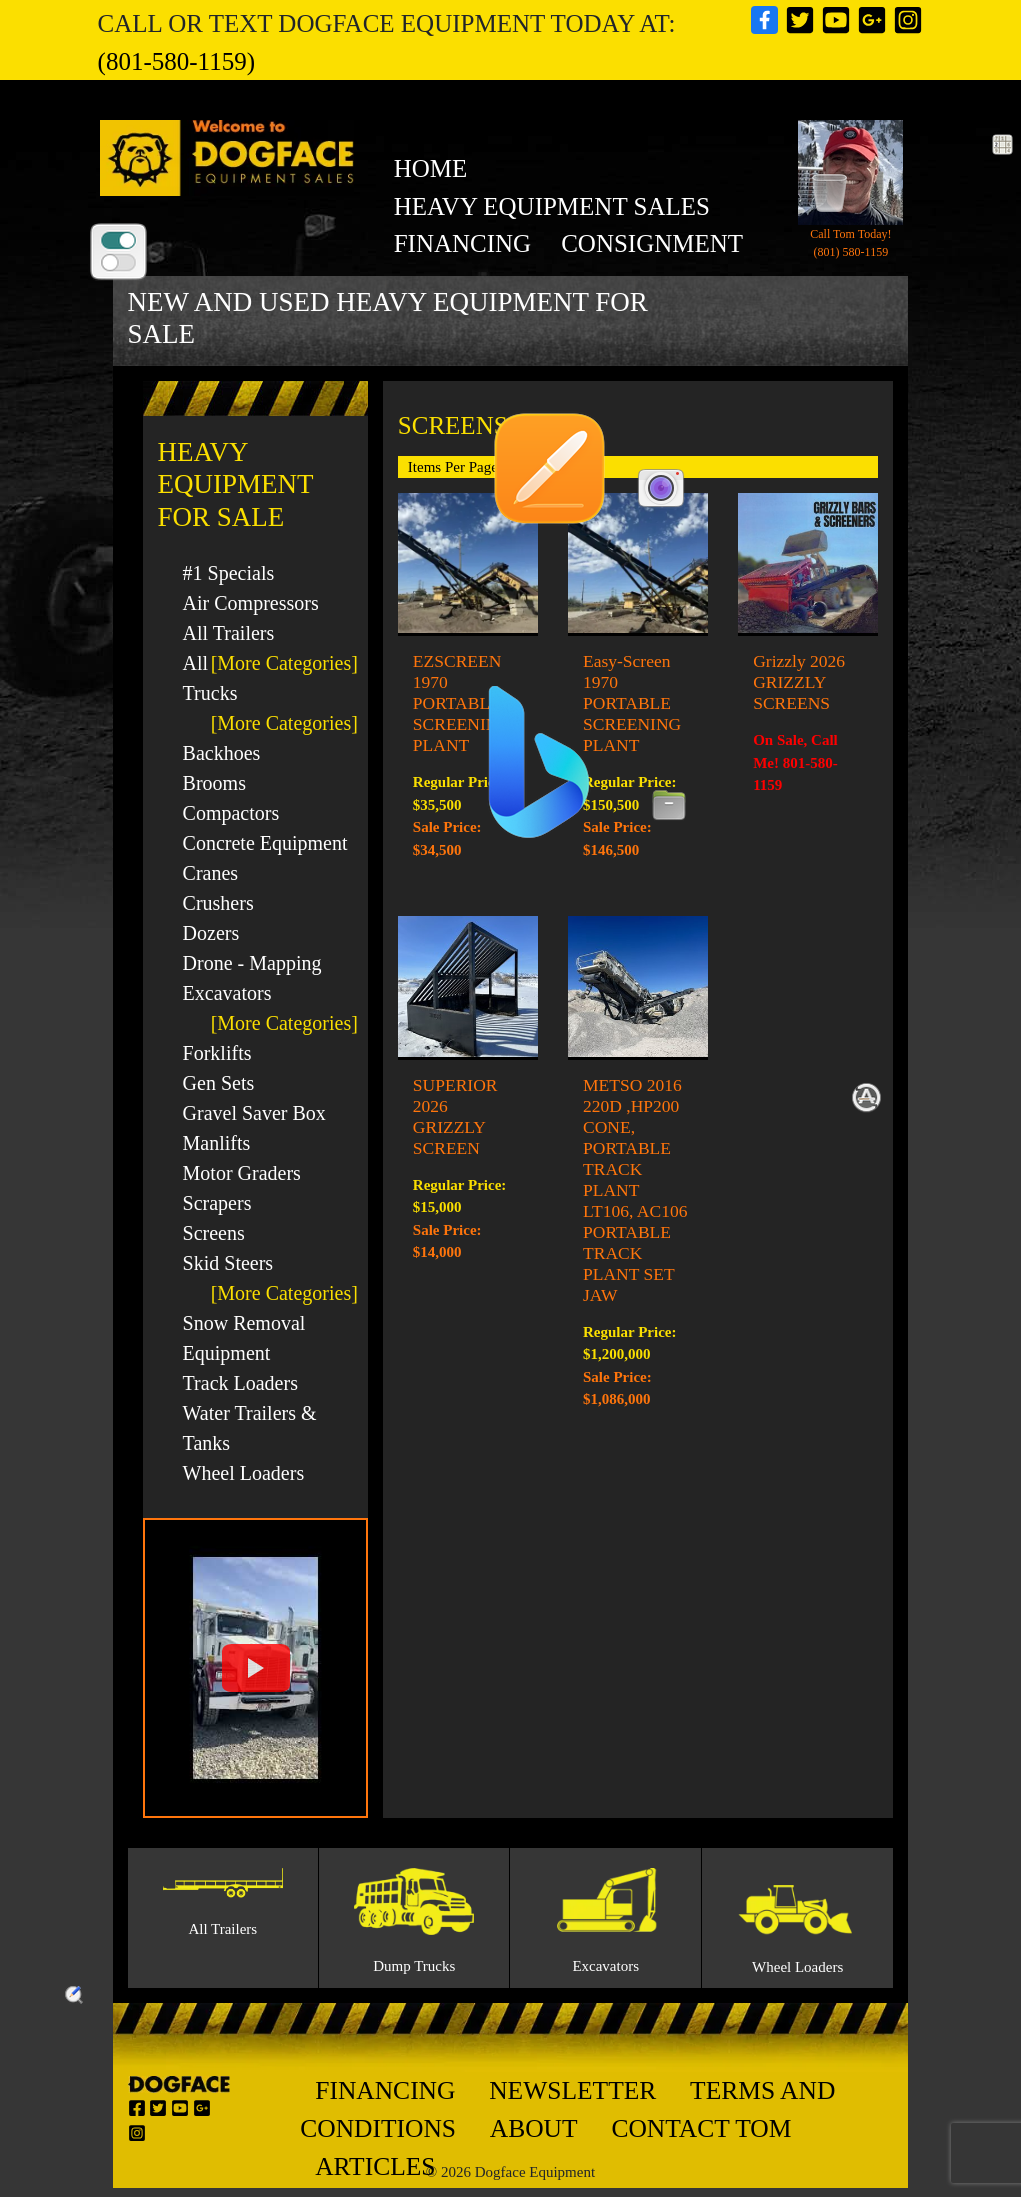 This screenshot has height=2197, width=1021. Describe the element at coordinates (539, 762) in the screenshot. I see `open the Bing search app` at that location.